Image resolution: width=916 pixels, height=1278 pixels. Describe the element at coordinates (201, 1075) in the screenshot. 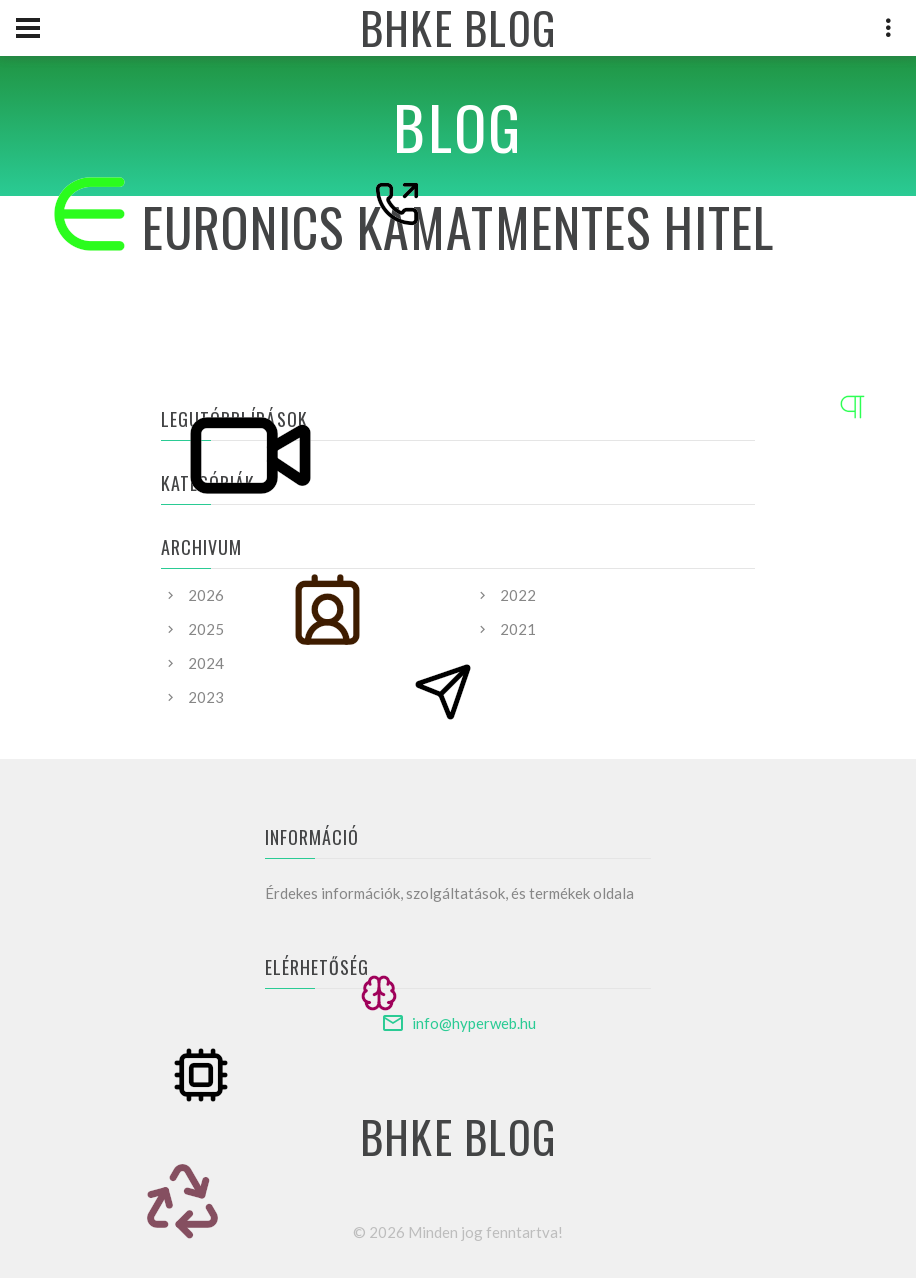

I see `view system performance and processor information` at that location.